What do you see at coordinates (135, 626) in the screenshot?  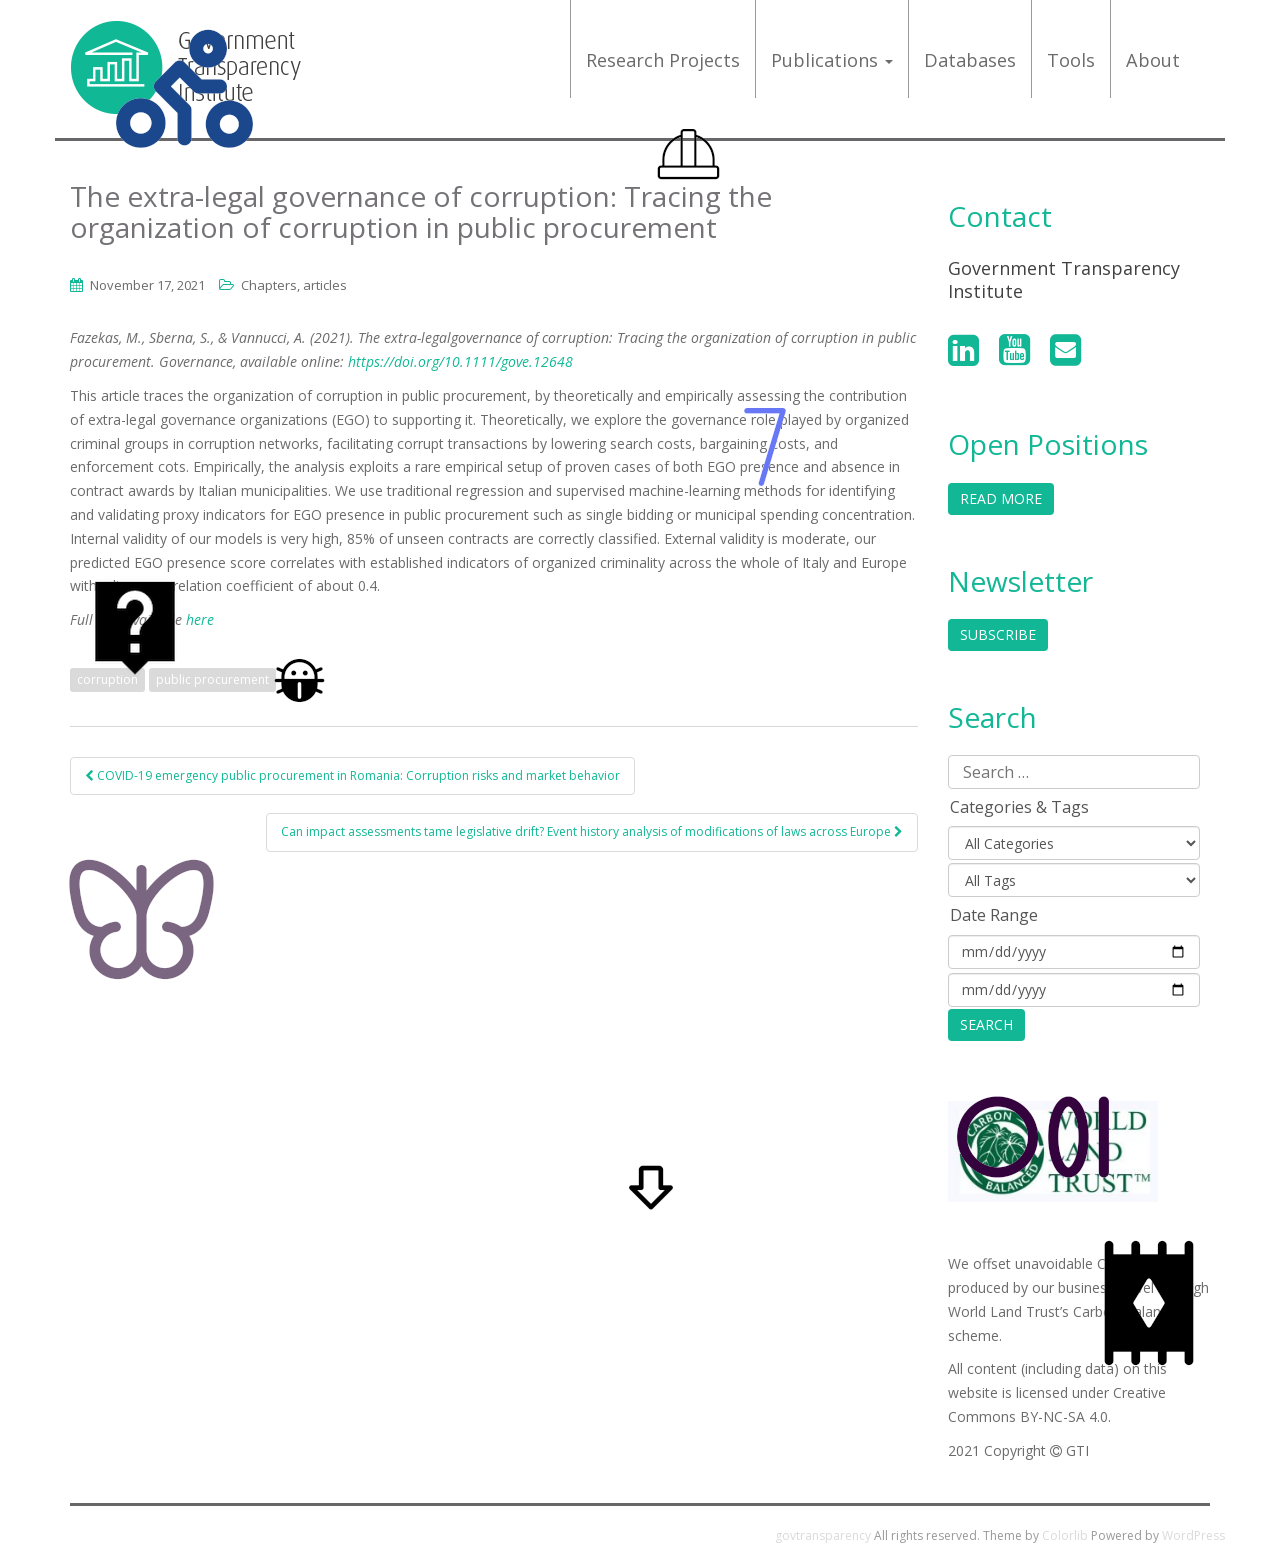 I see `access live help or support chat` at bounding box center [135, 626].